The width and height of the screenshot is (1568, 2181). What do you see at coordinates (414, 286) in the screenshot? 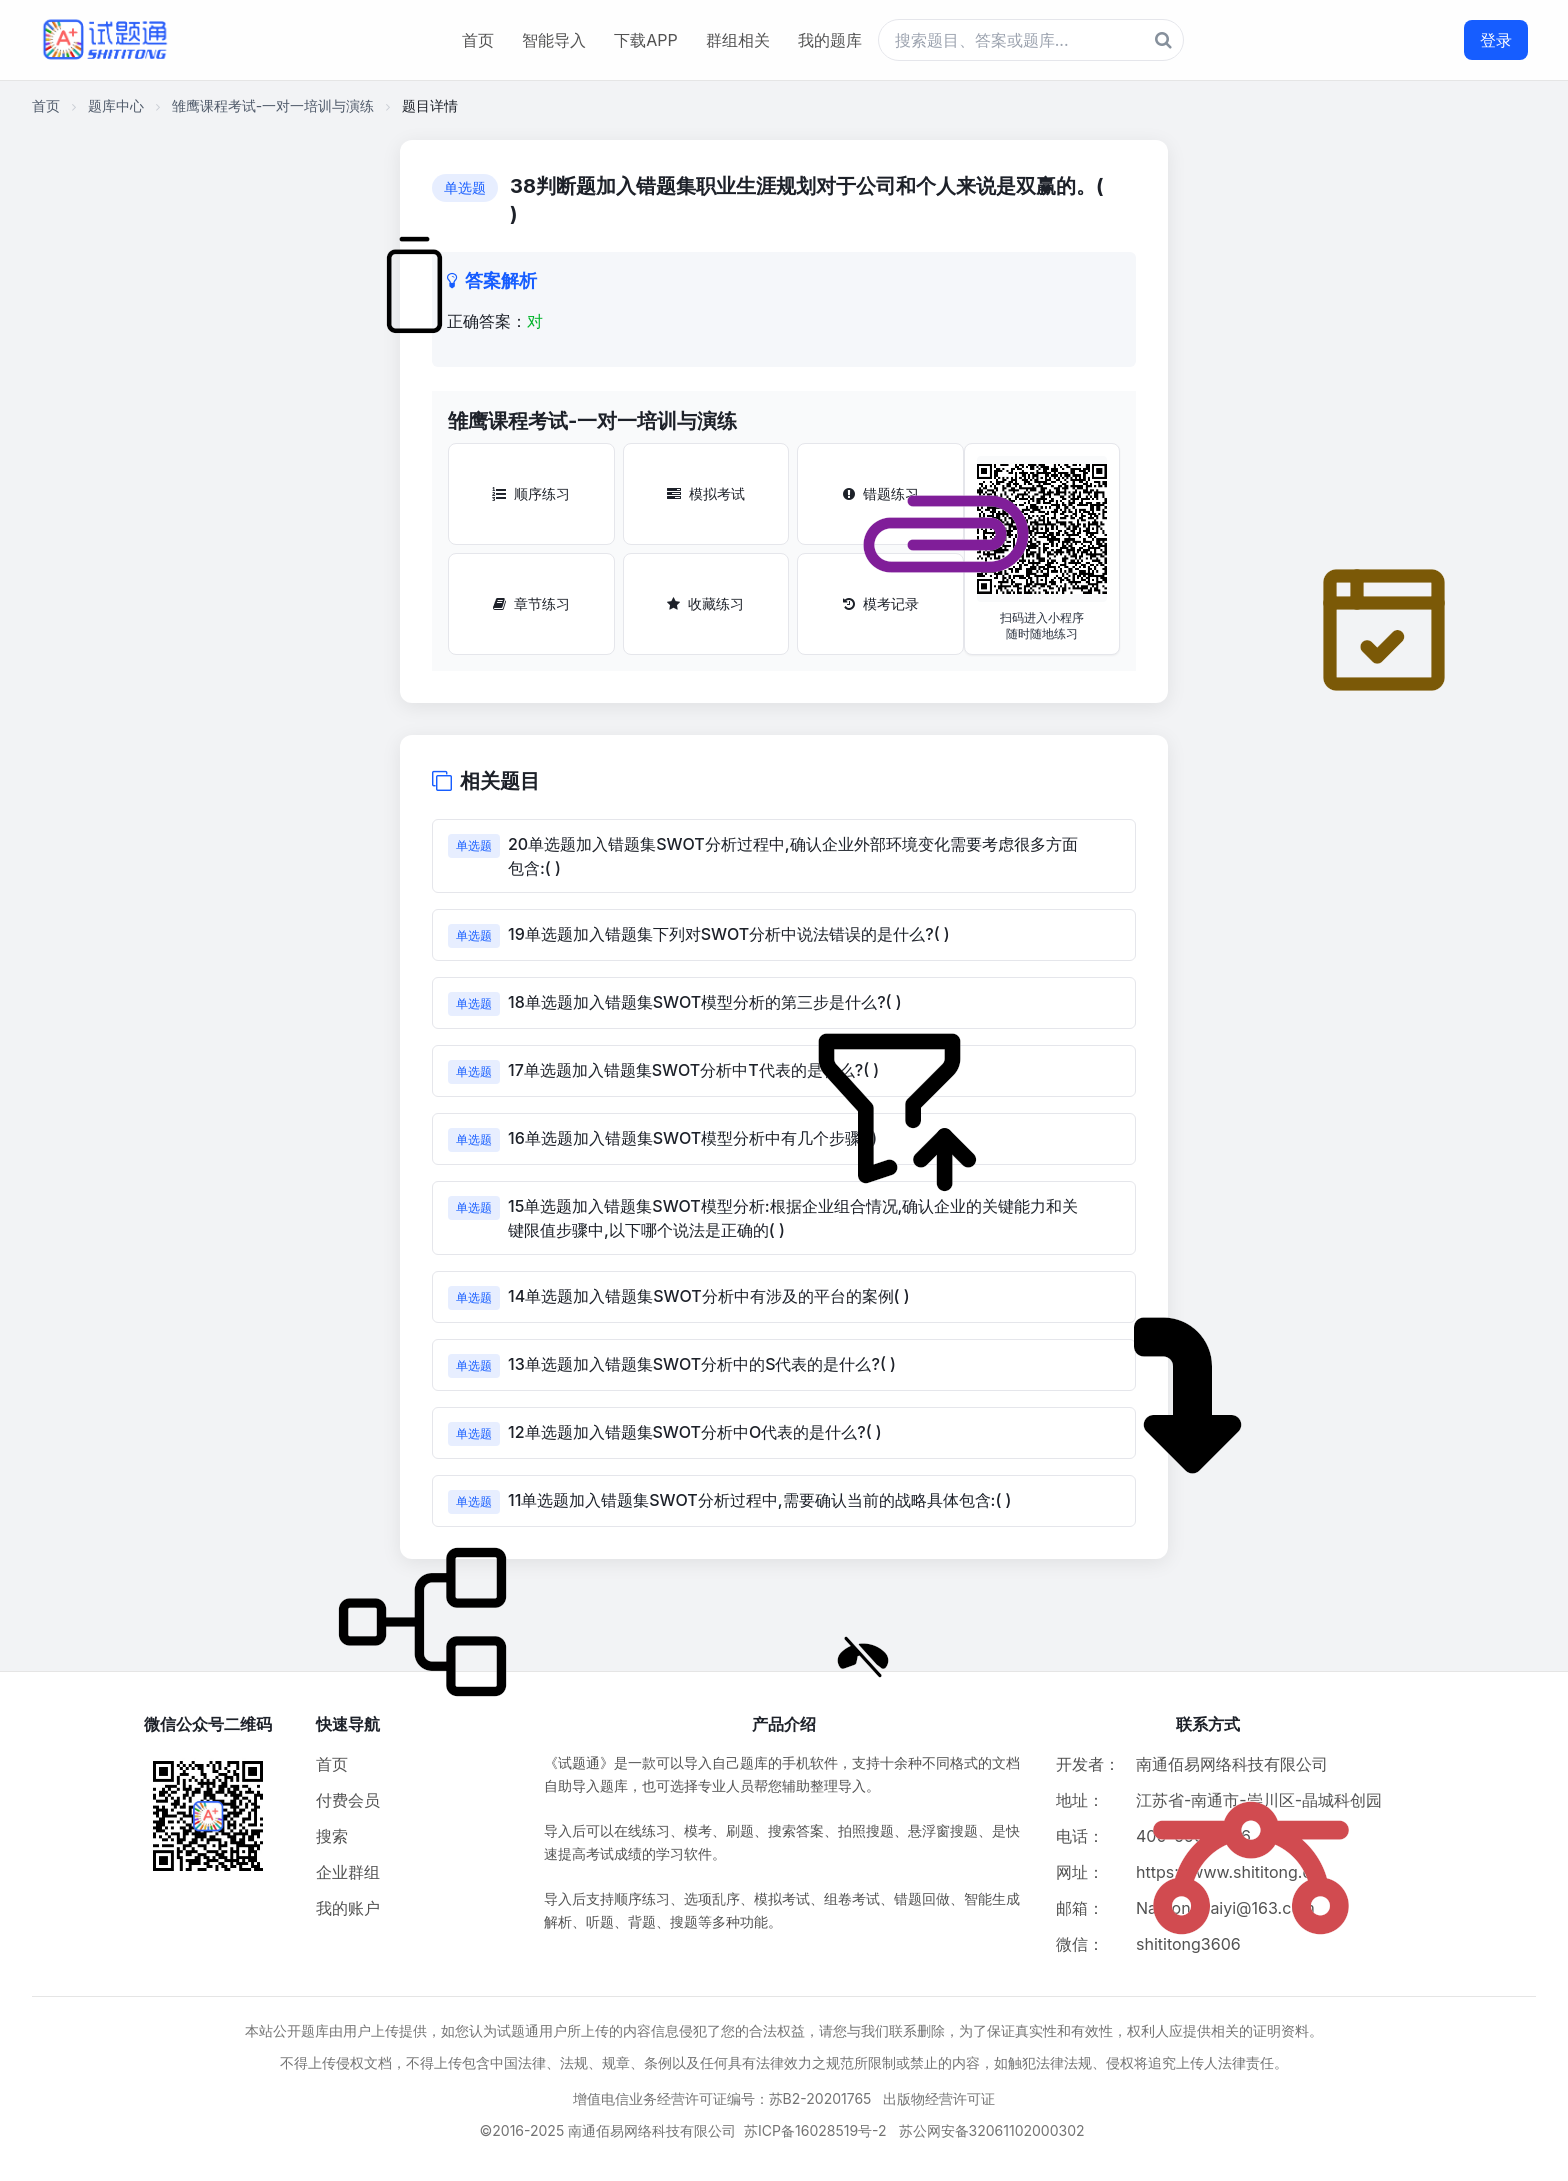
I see `indicates battery is empty or critically low` at bounding box center [414, 286].